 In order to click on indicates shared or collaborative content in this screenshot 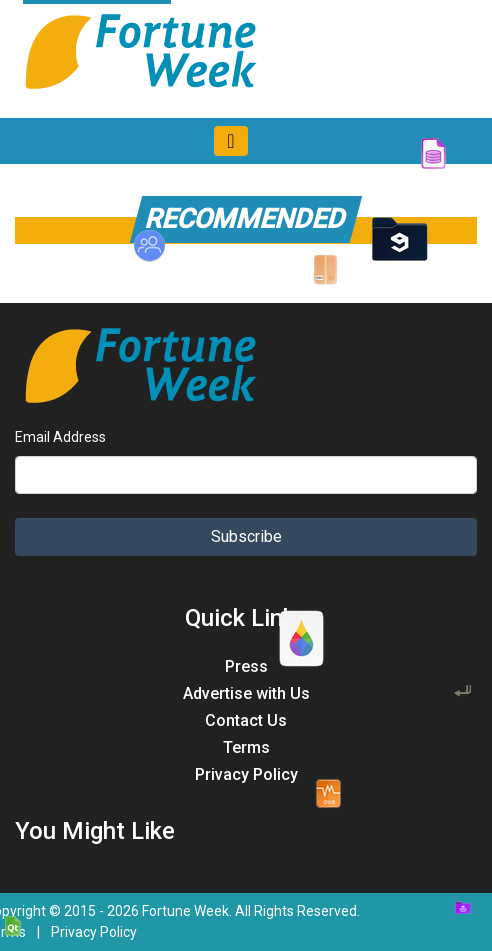, I will do `click(149, 245)`.